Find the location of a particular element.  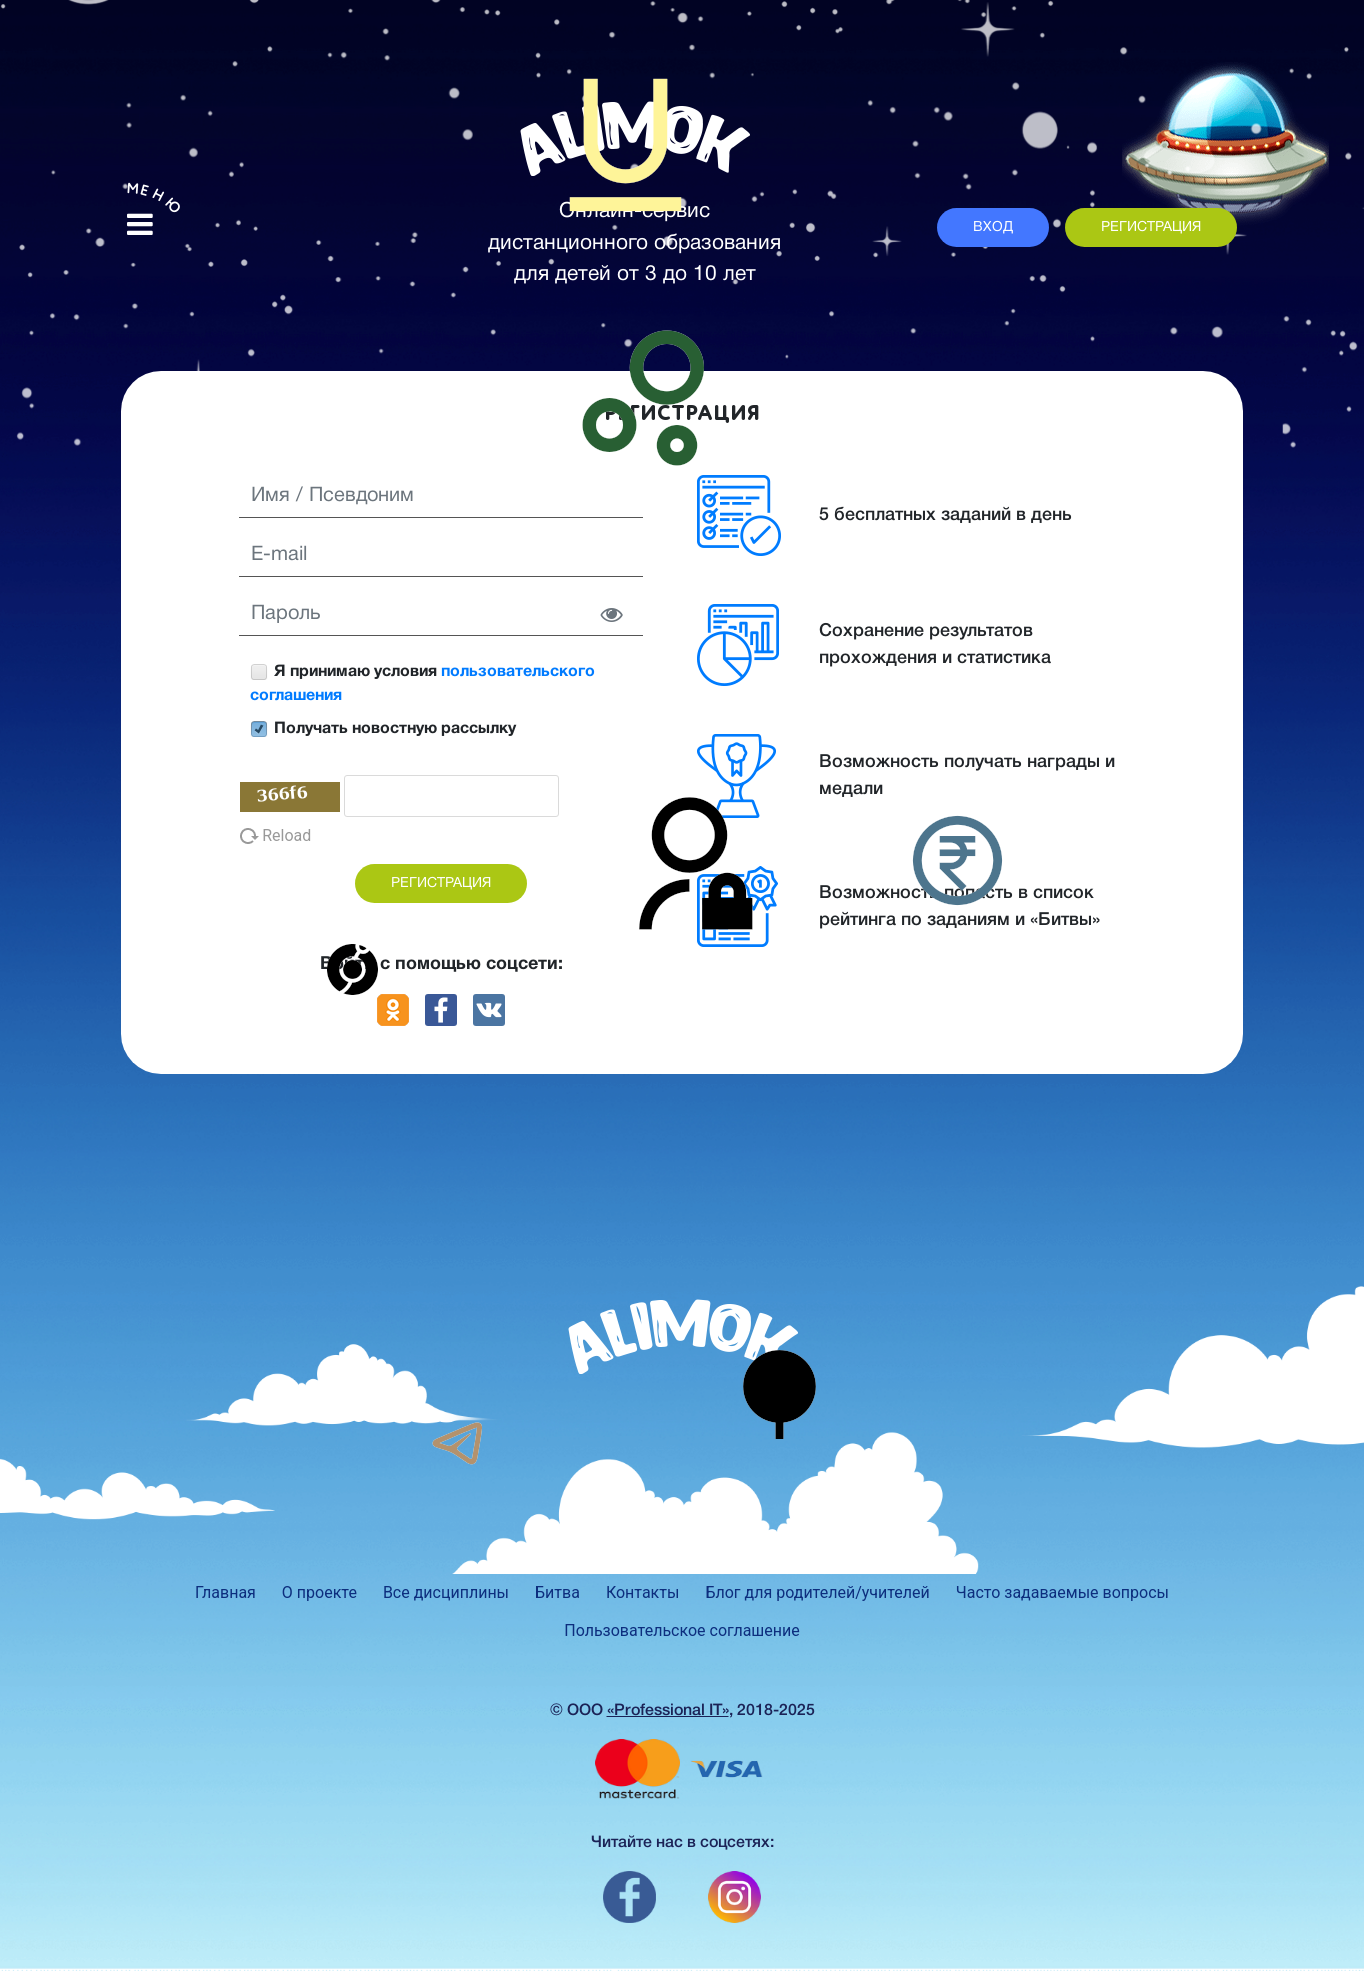

access admin or administrator settings is located at coordinates (689, 866).